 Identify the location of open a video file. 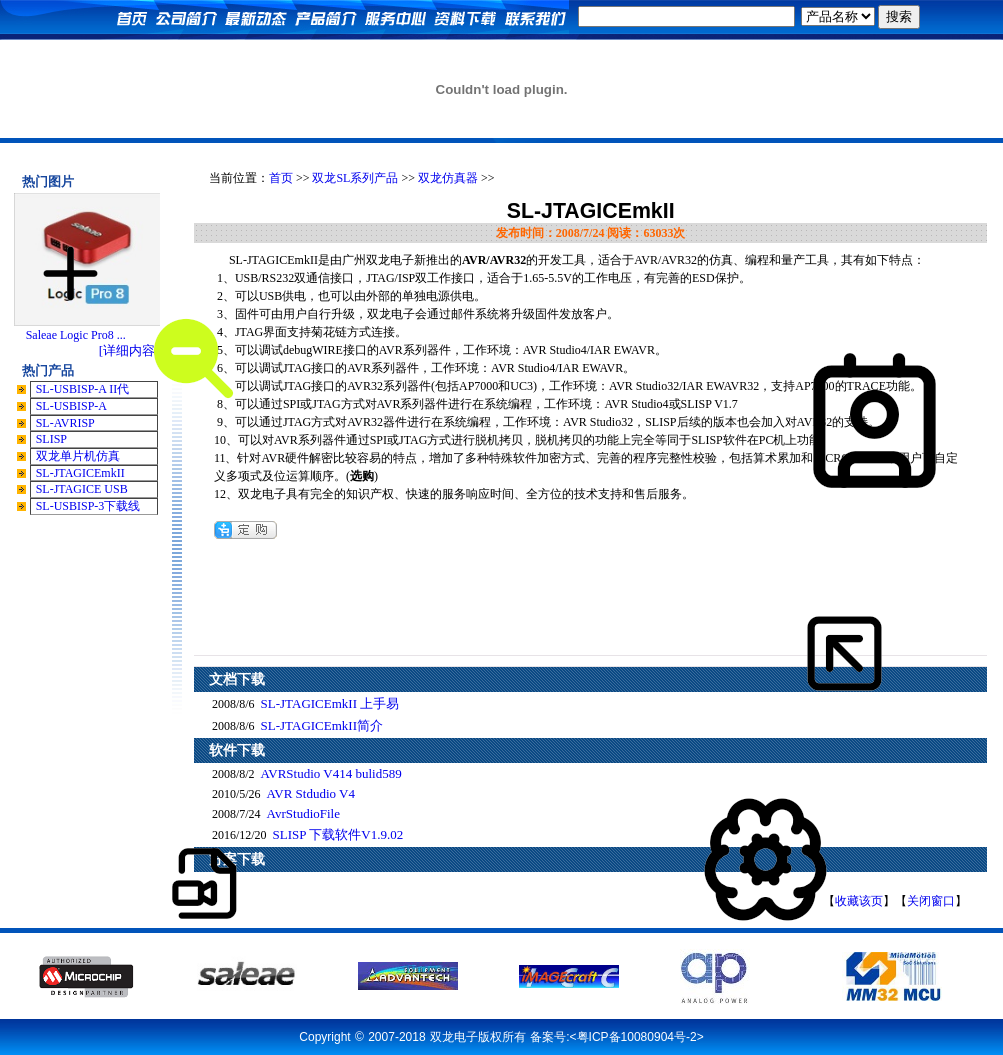
(207, 883).